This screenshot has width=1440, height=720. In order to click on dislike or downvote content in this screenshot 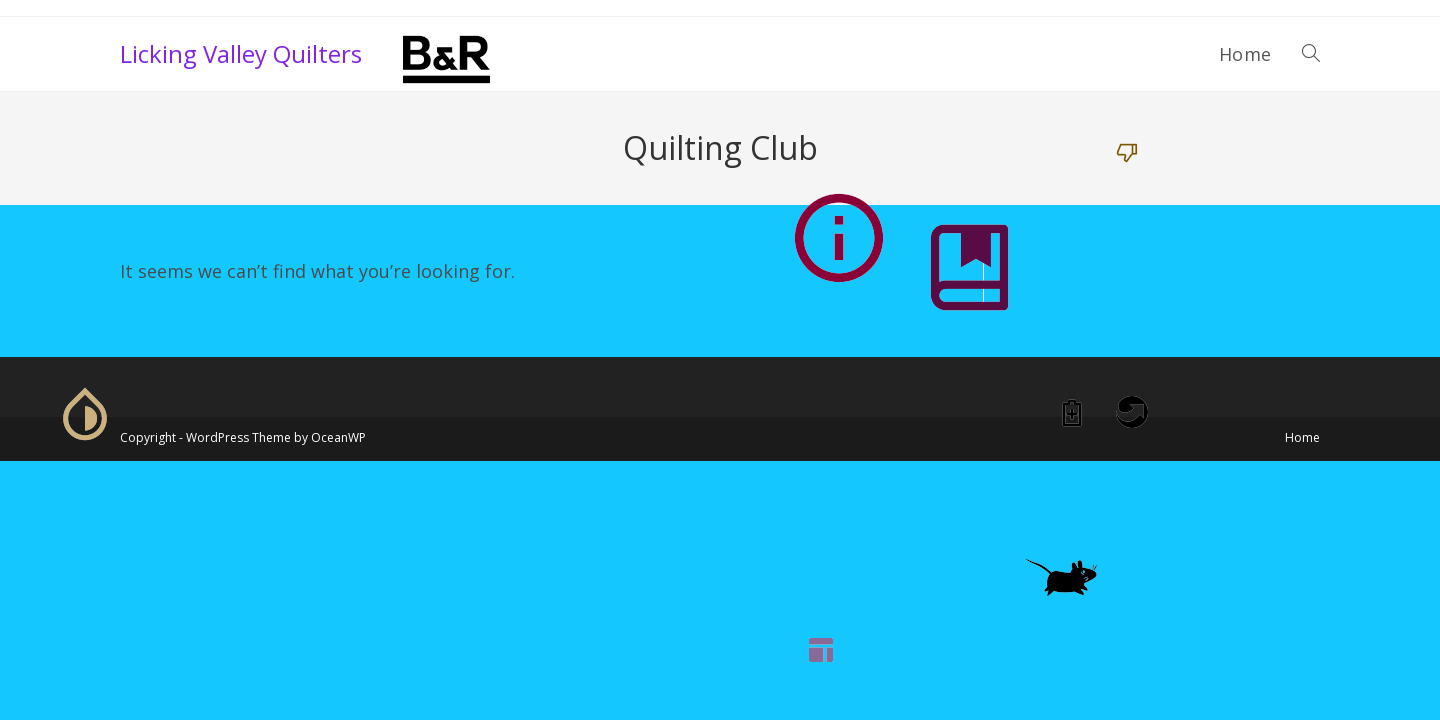, I will do `click(1127, 152)`.